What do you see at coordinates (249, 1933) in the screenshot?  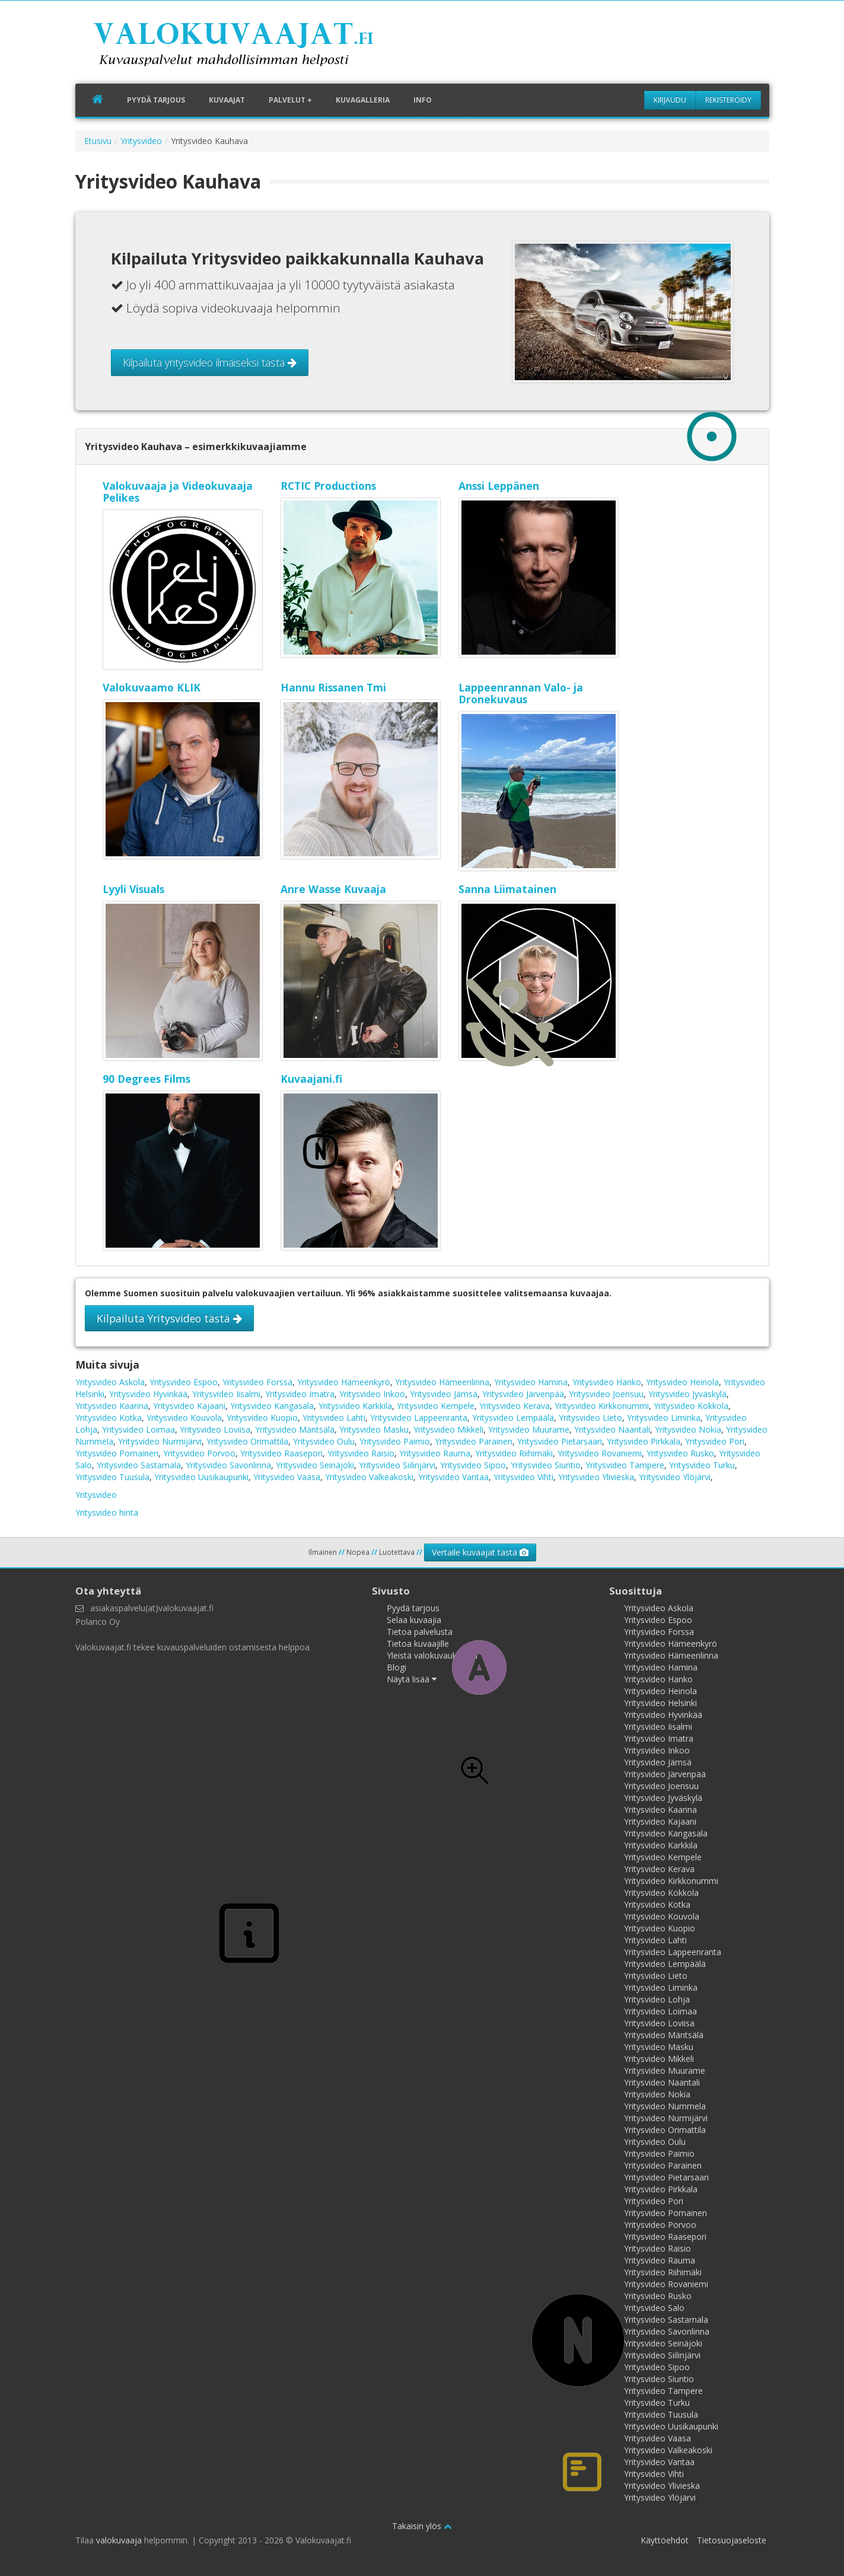 I see `view more information or details` at bounding box center [249, 1933].